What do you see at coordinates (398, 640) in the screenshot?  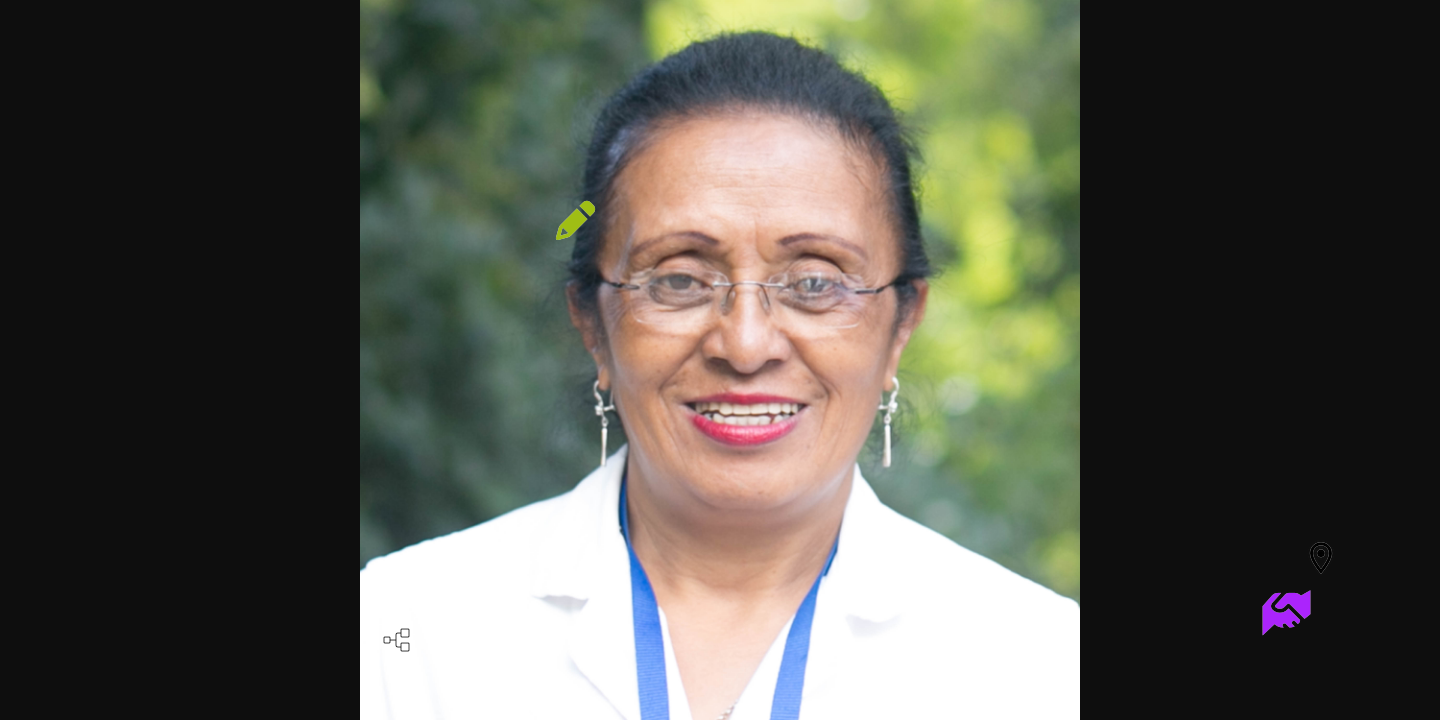 I see `view hierarchical data or folder structure` at bounding box center [398, 640].